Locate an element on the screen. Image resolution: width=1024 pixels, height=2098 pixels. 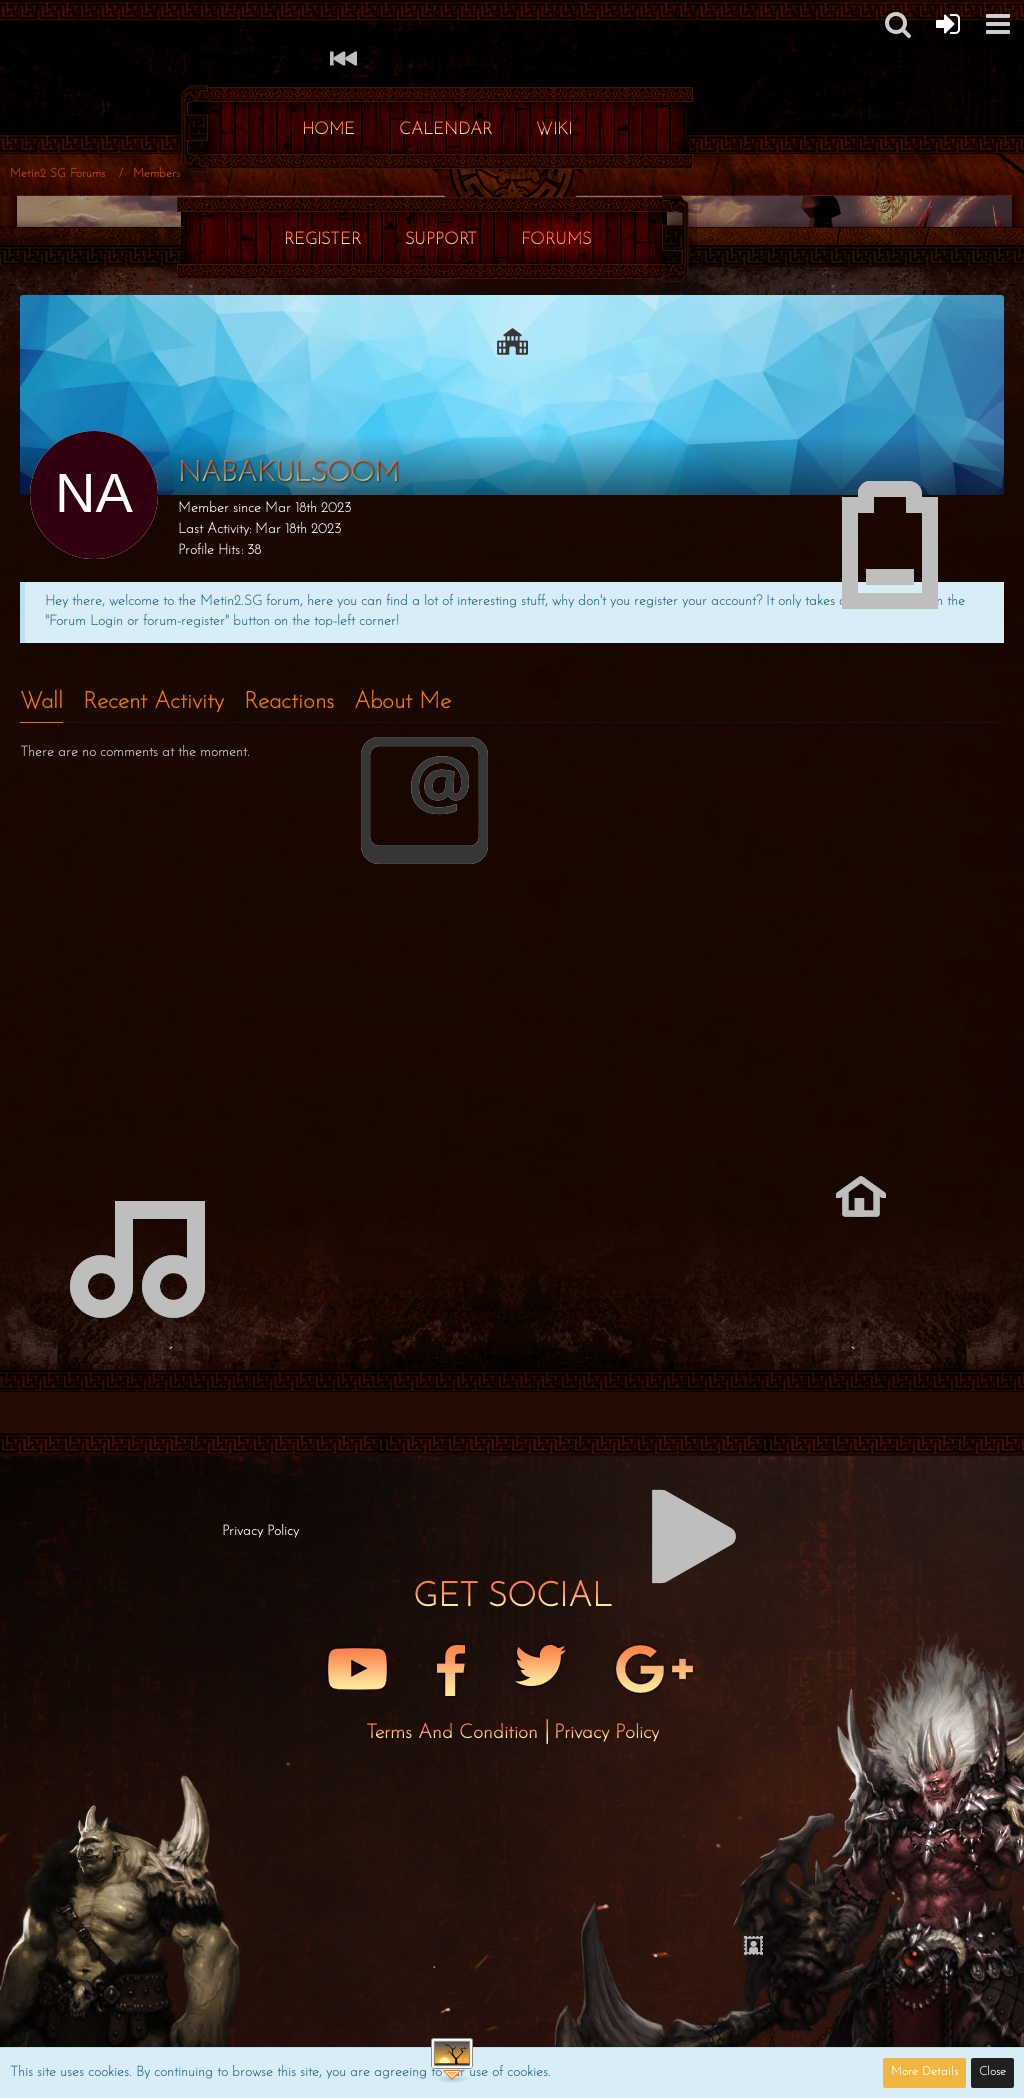
start media playback is located at coordinates (689, 1536).